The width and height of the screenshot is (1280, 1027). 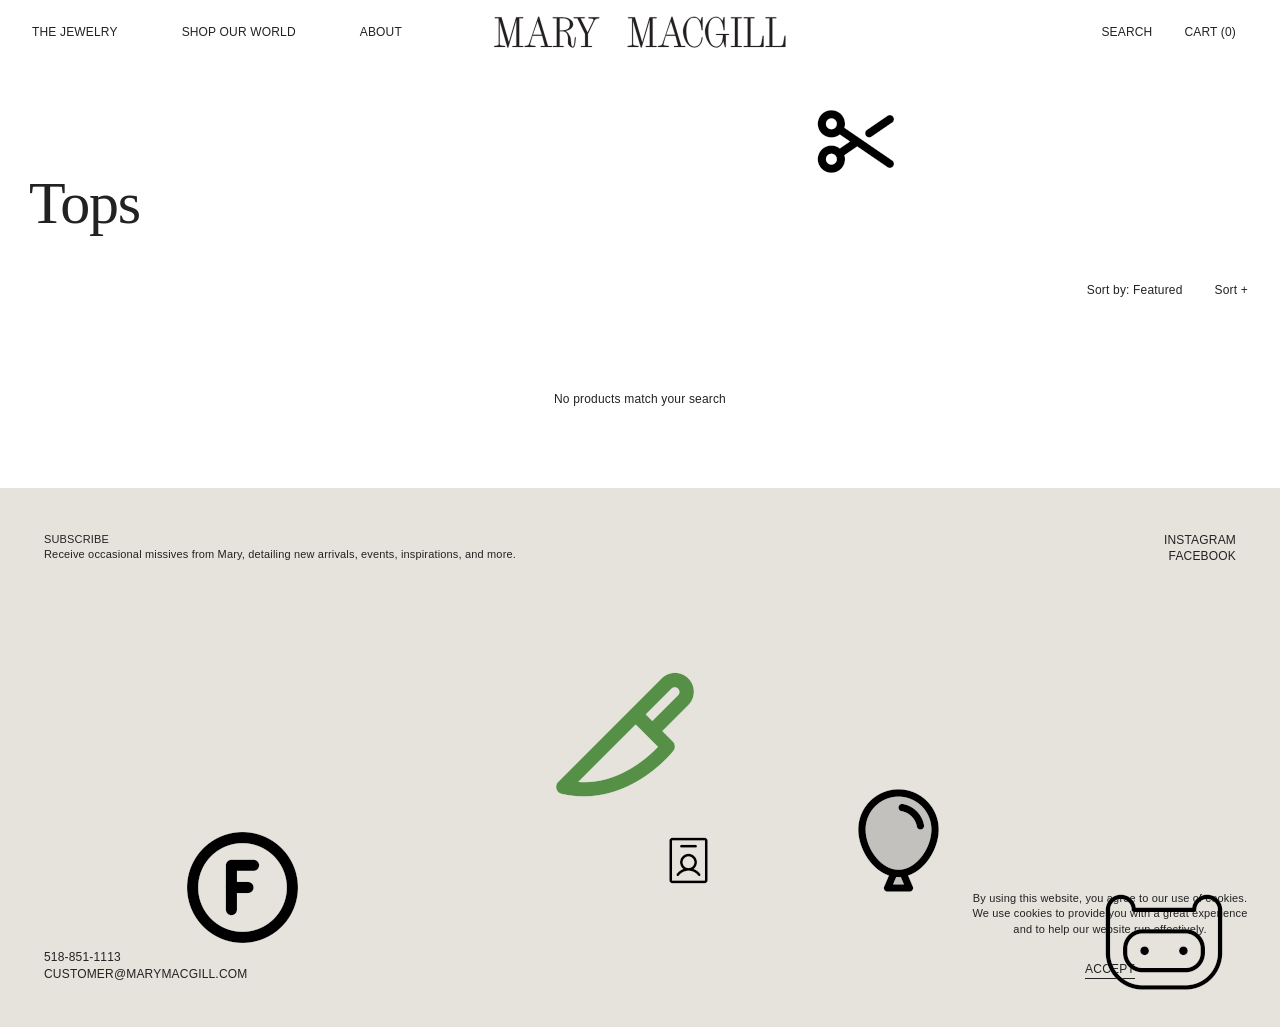 I want to click on access cutting or slicing tools, so click(x=625, y=737).